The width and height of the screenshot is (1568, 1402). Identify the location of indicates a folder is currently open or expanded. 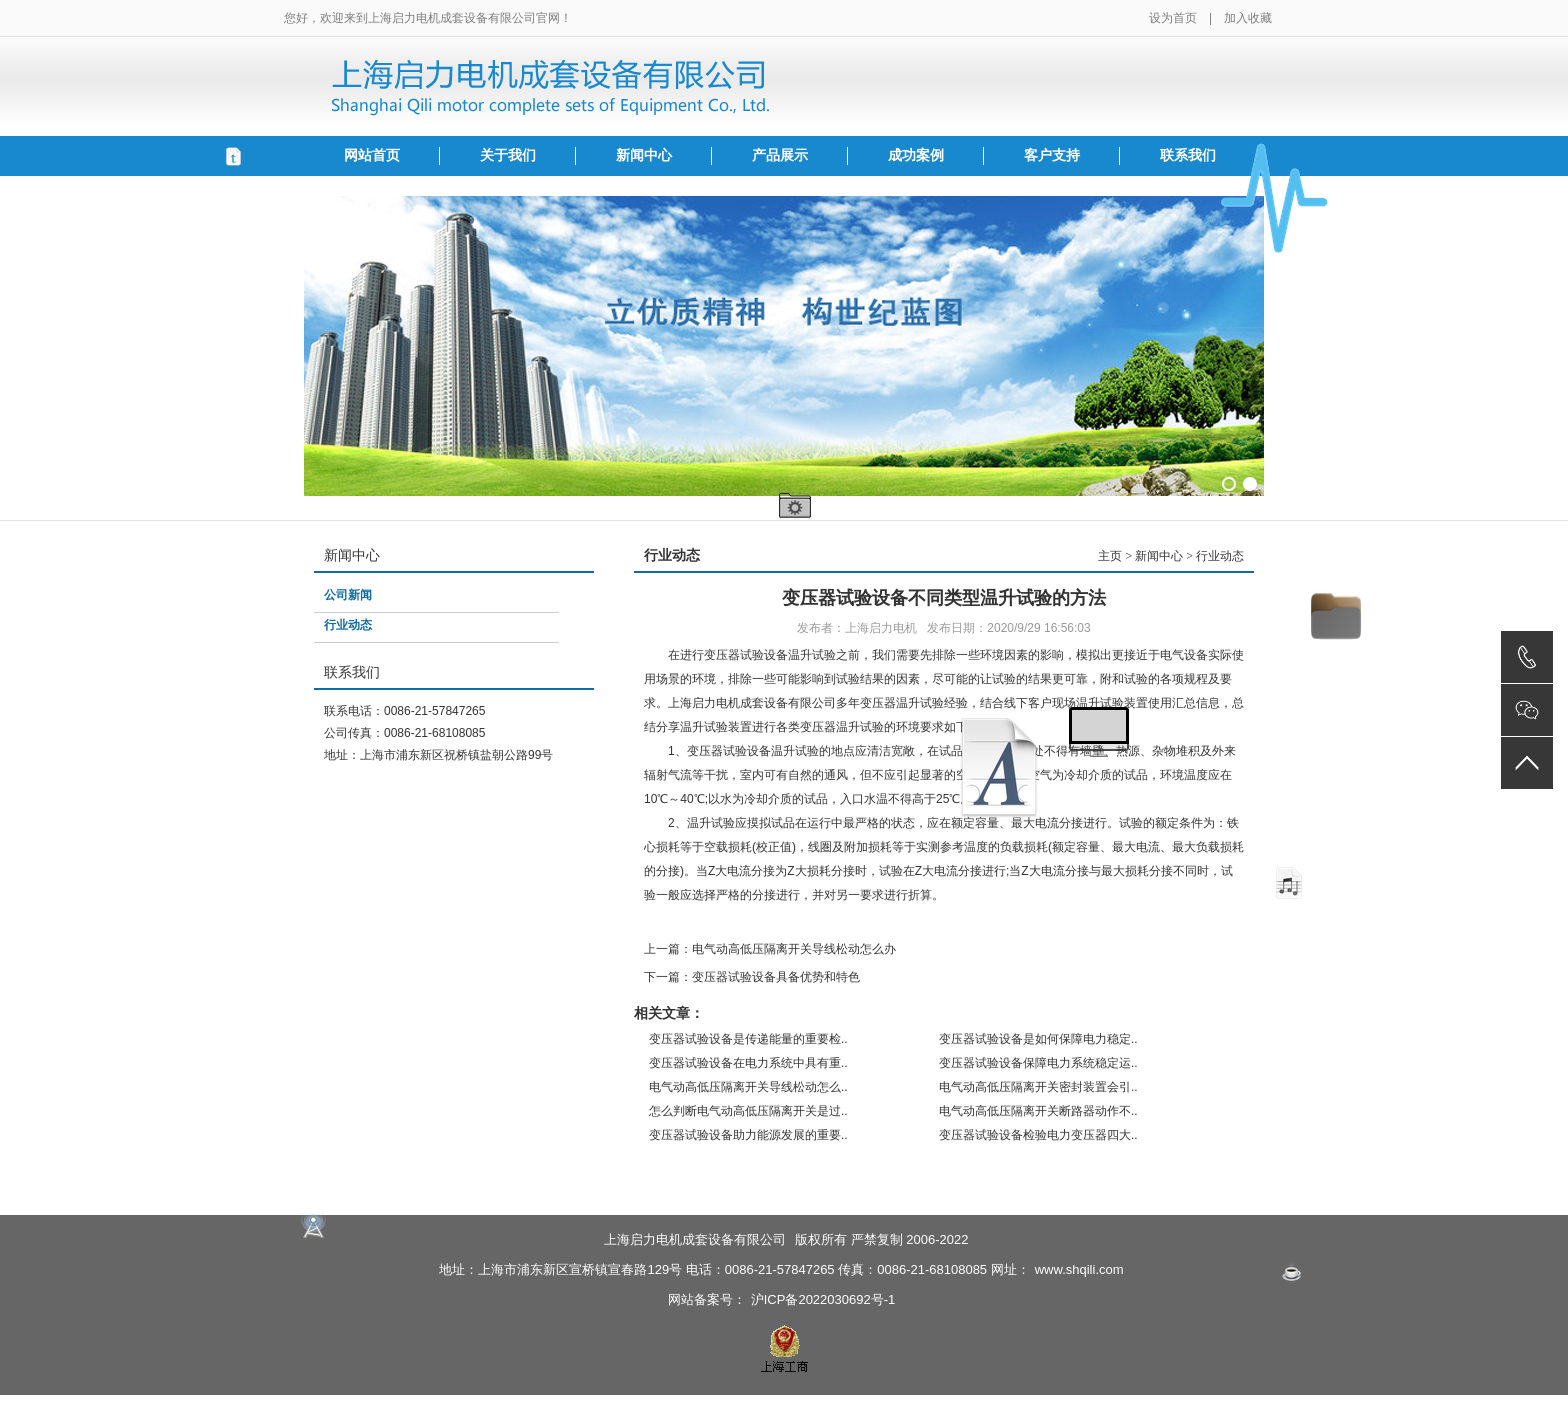
(1336, 616).